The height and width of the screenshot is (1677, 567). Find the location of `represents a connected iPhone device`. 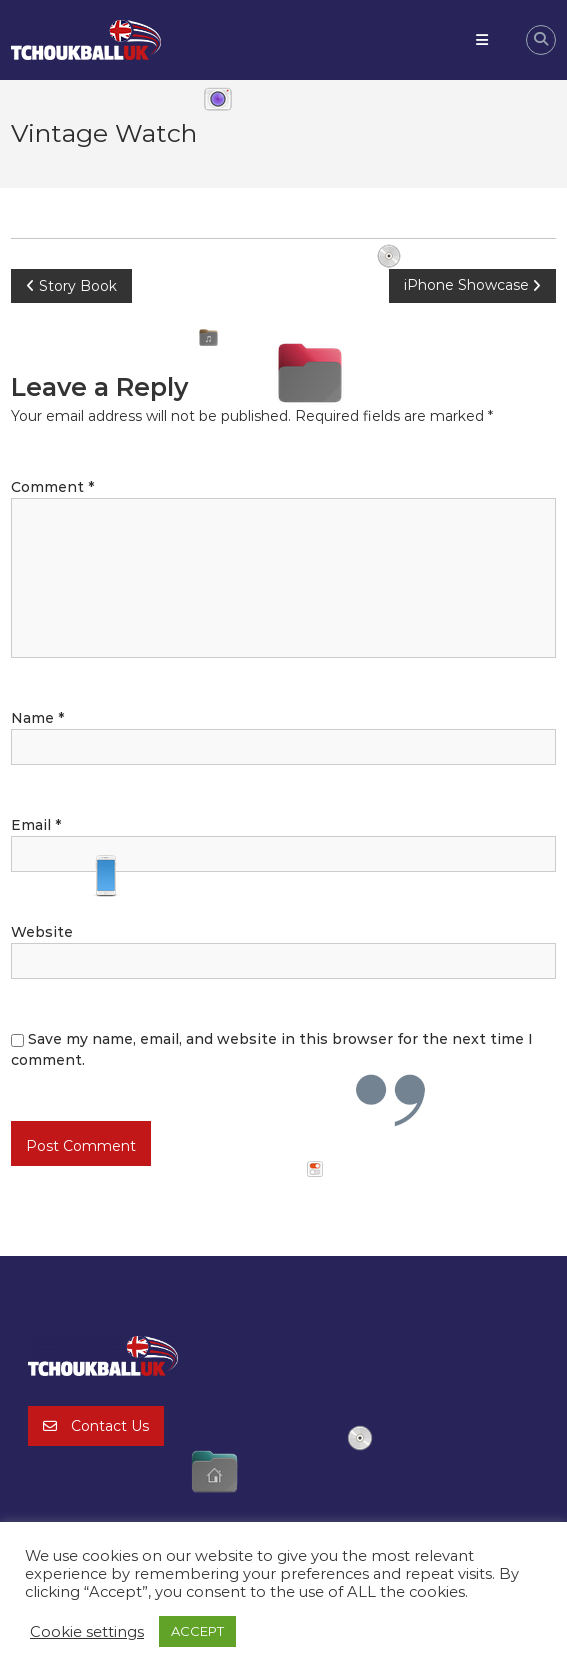

represents a connected iPhone device is located at coordinates (106, 876).